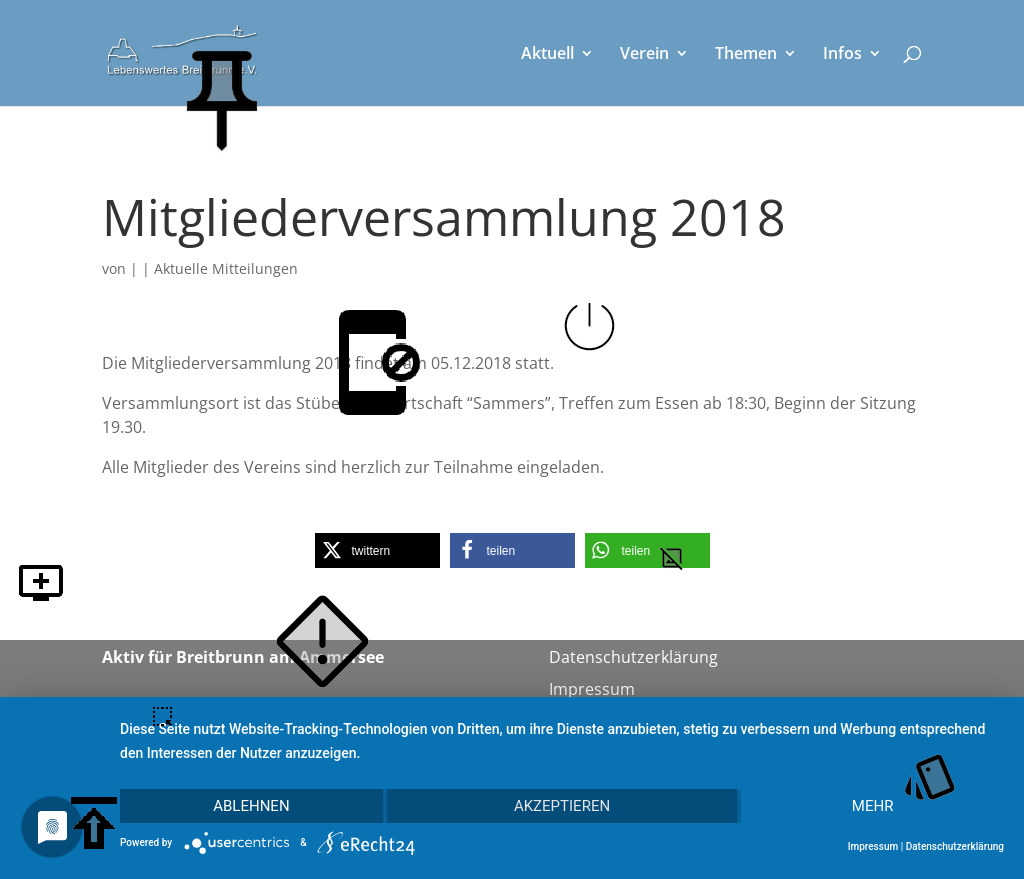 The height and width of the screenshot is (879, 1024). I want to click on publish or upload content, so click(94, 823).